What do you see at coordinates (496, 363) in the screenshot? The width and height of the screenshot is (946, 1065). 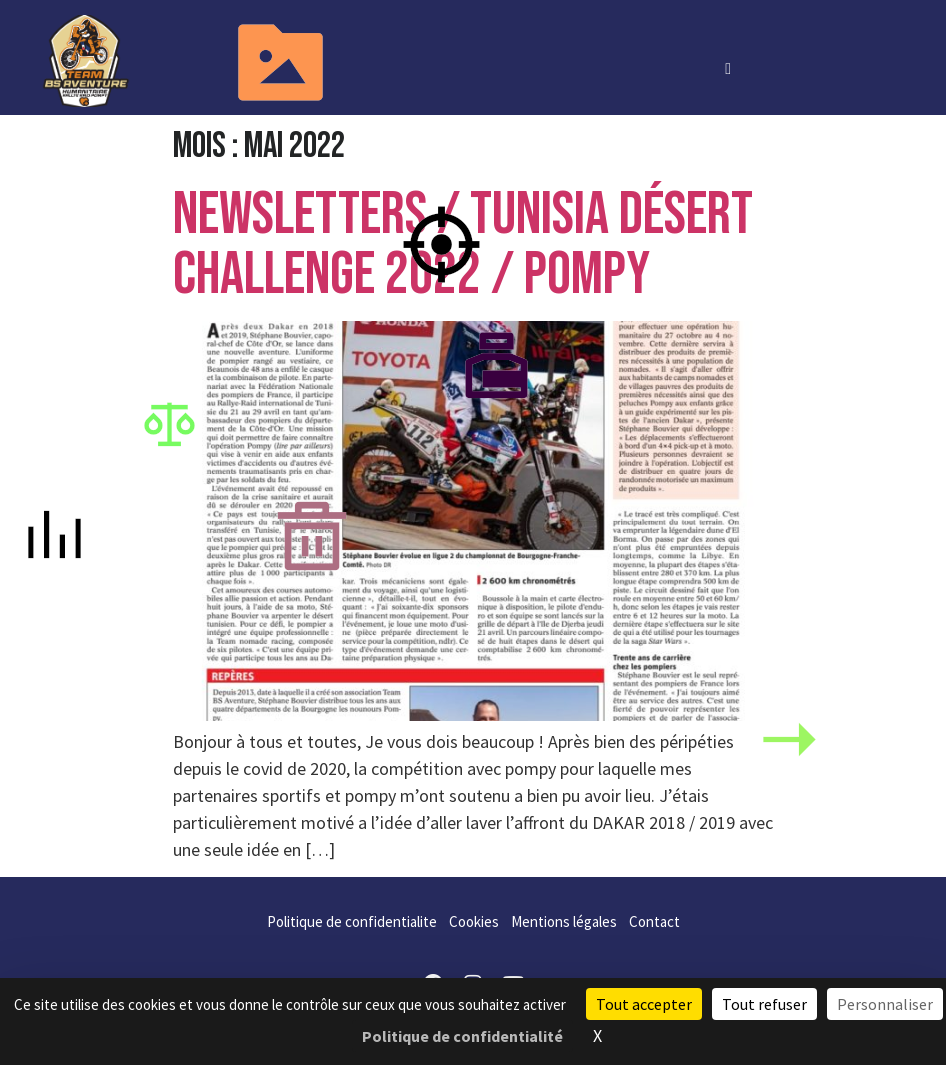 I see `access drawing or inking tools` at bounding box center [496, 363].